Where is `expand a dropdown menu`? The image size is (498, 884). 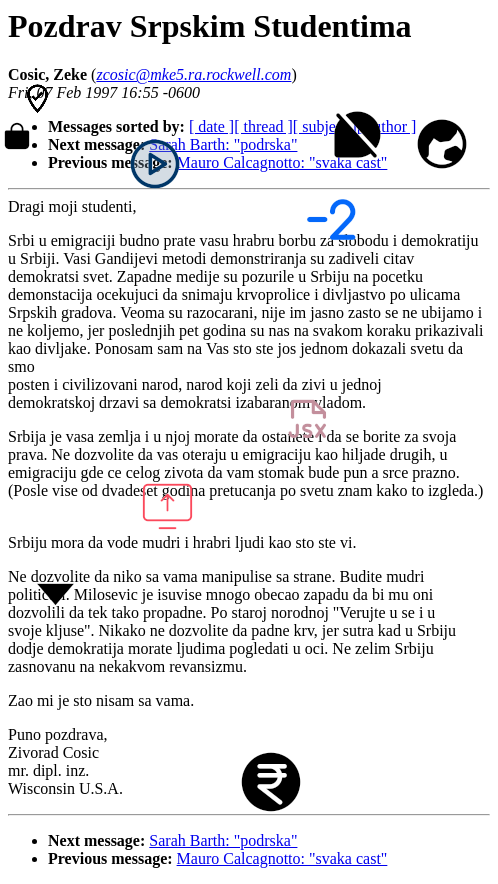
expand a dropdown menu is located at coordinates (55, 594).